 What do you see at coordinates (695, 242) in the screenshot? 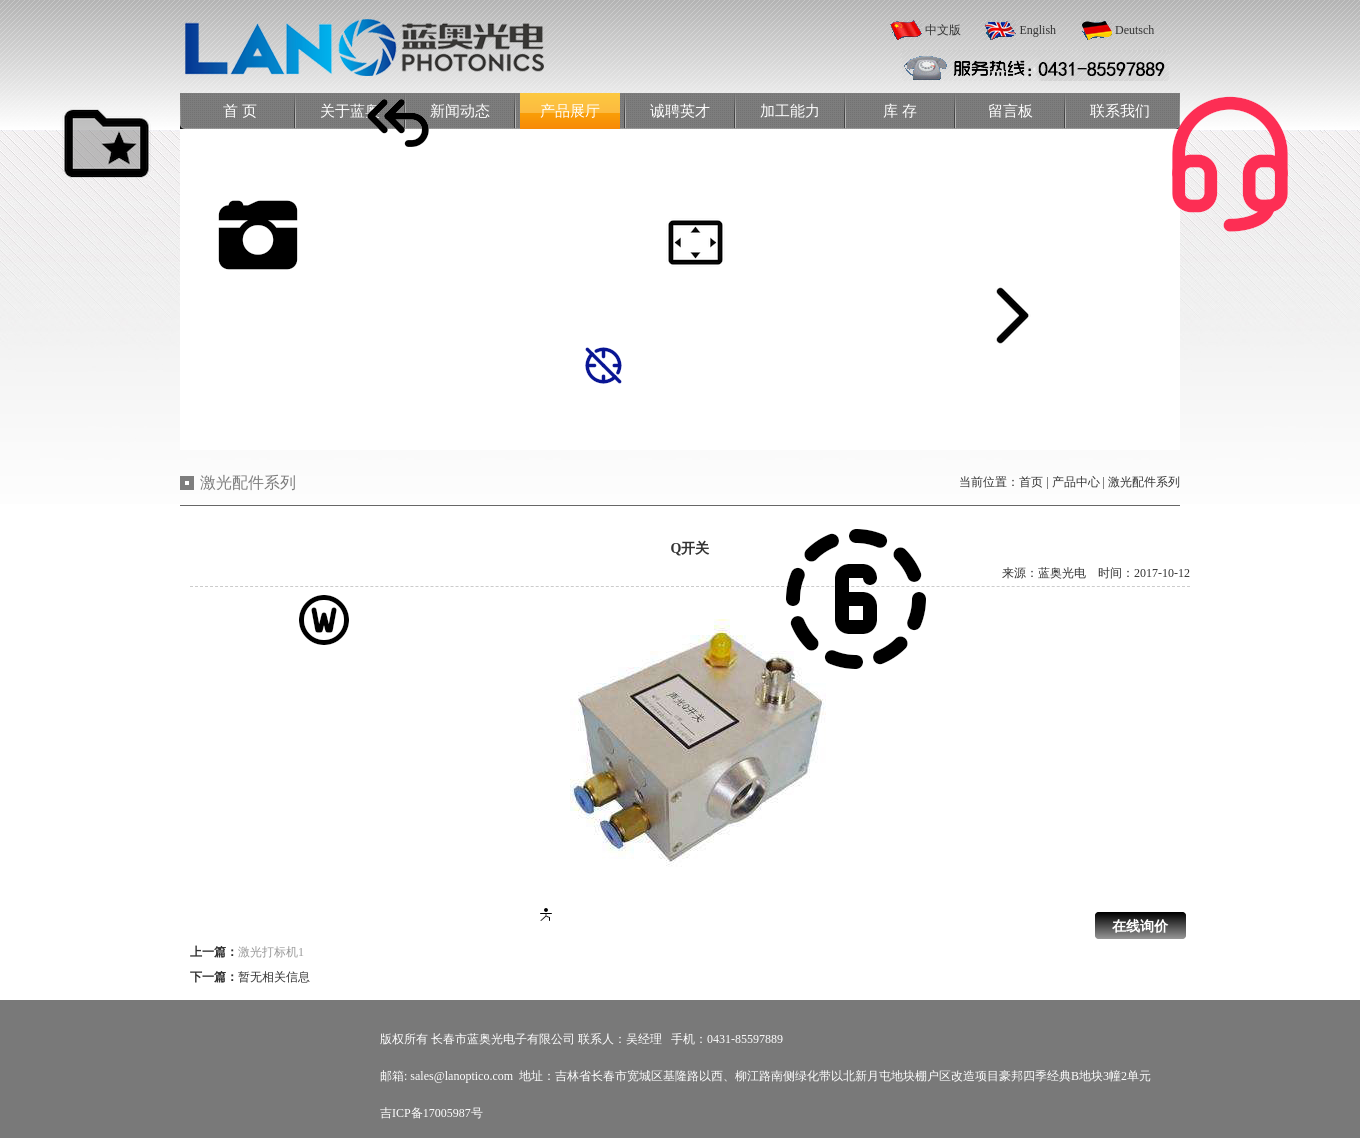
I see `adjust display overscan settings` at bounding box center [695, 242].